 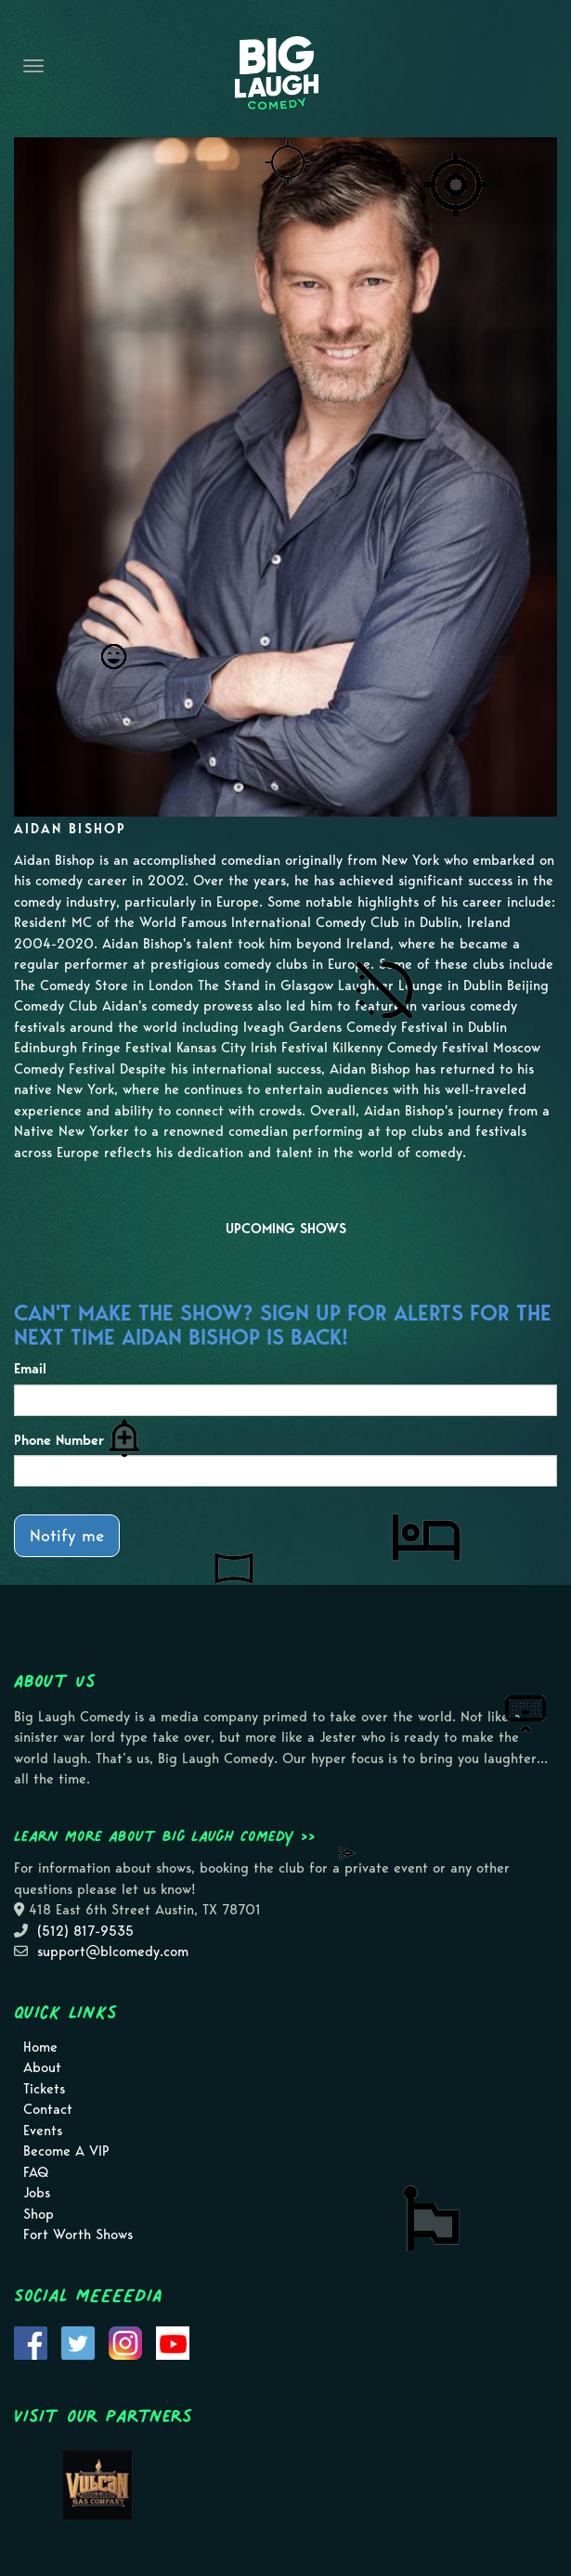 What do you see at coordinates (526, 1714) in the screenshot?
I see `hide the on-screen keyboard` at bounding box center [526, 1714].